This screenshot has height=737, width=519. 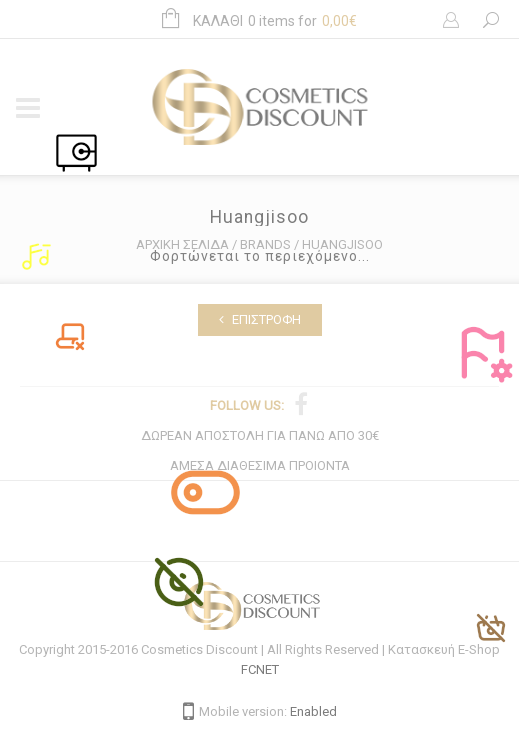 What do you see at coordinates (70, 336) in the screenshot?
I see `remove or delete a script` at bounding box center [70, 336].